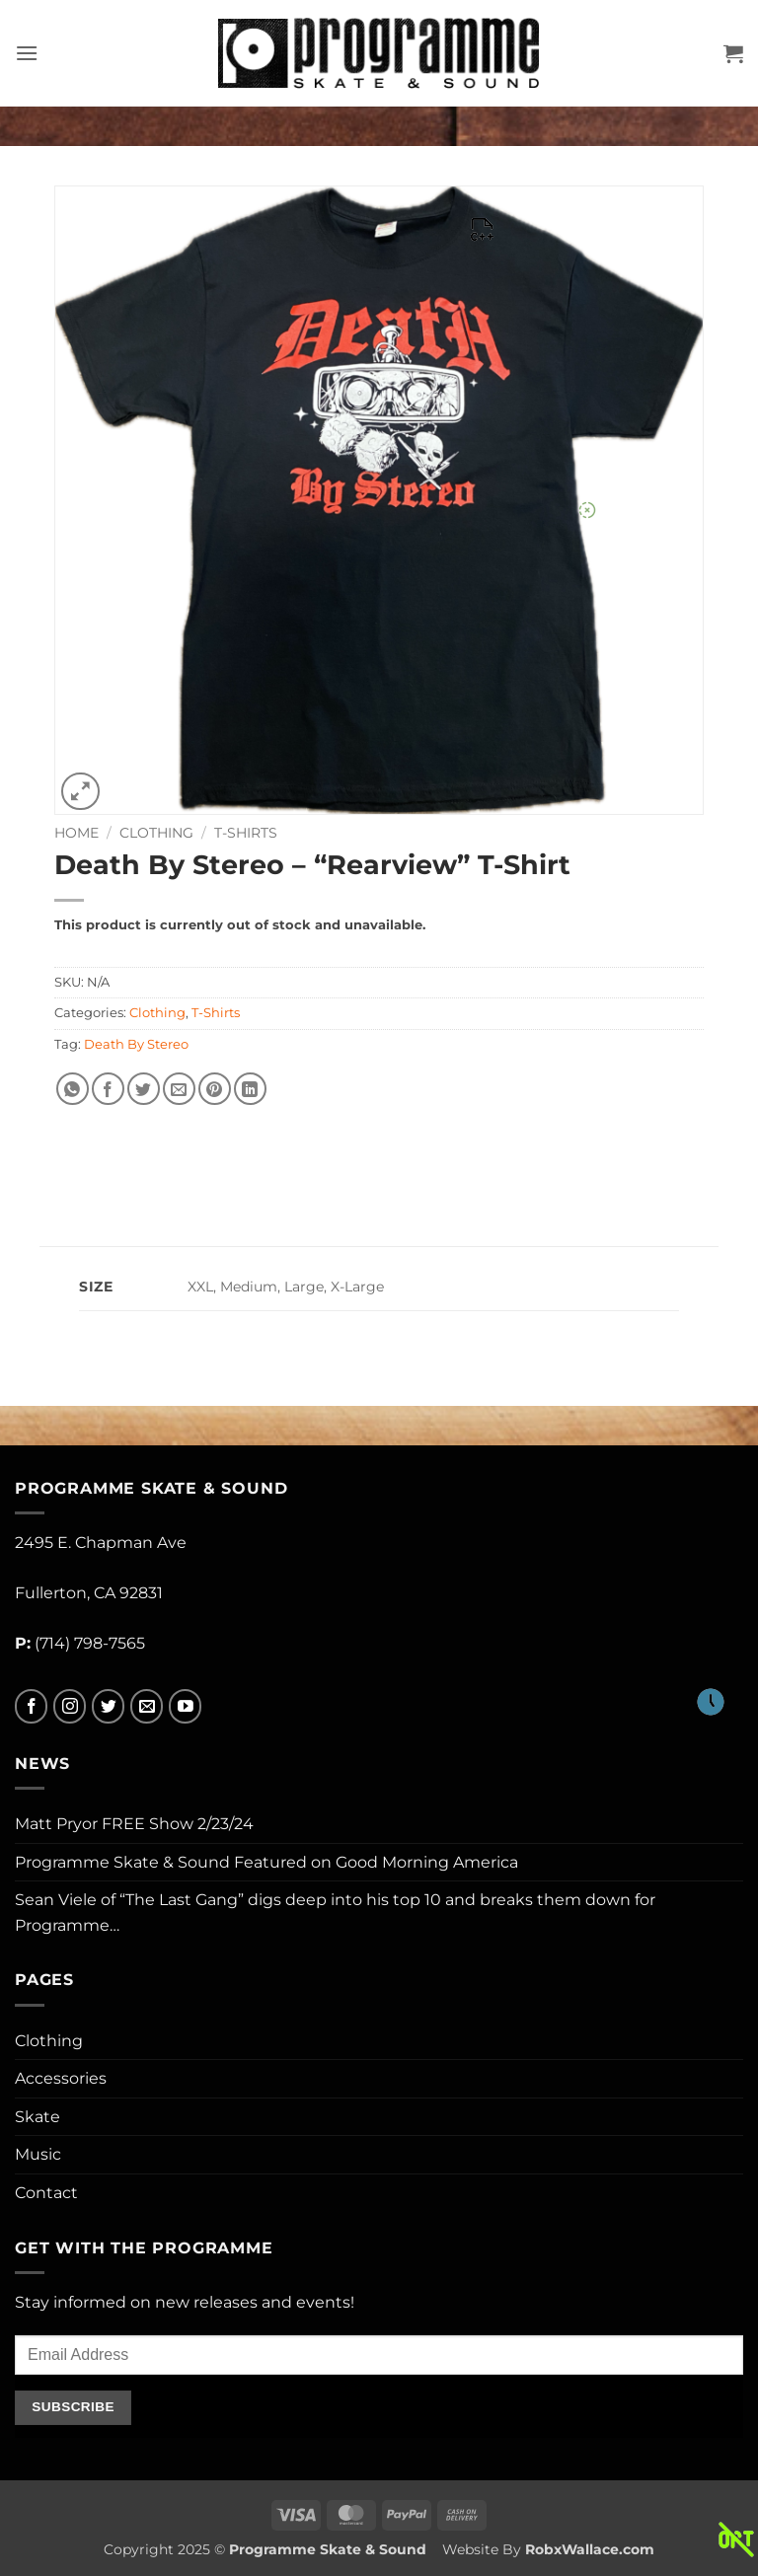 This screenshot has height=2576, width=758. Describe the element at coordinates (587, 510) in the screenshot. I see `cancel or stop a process in progress` at that location.